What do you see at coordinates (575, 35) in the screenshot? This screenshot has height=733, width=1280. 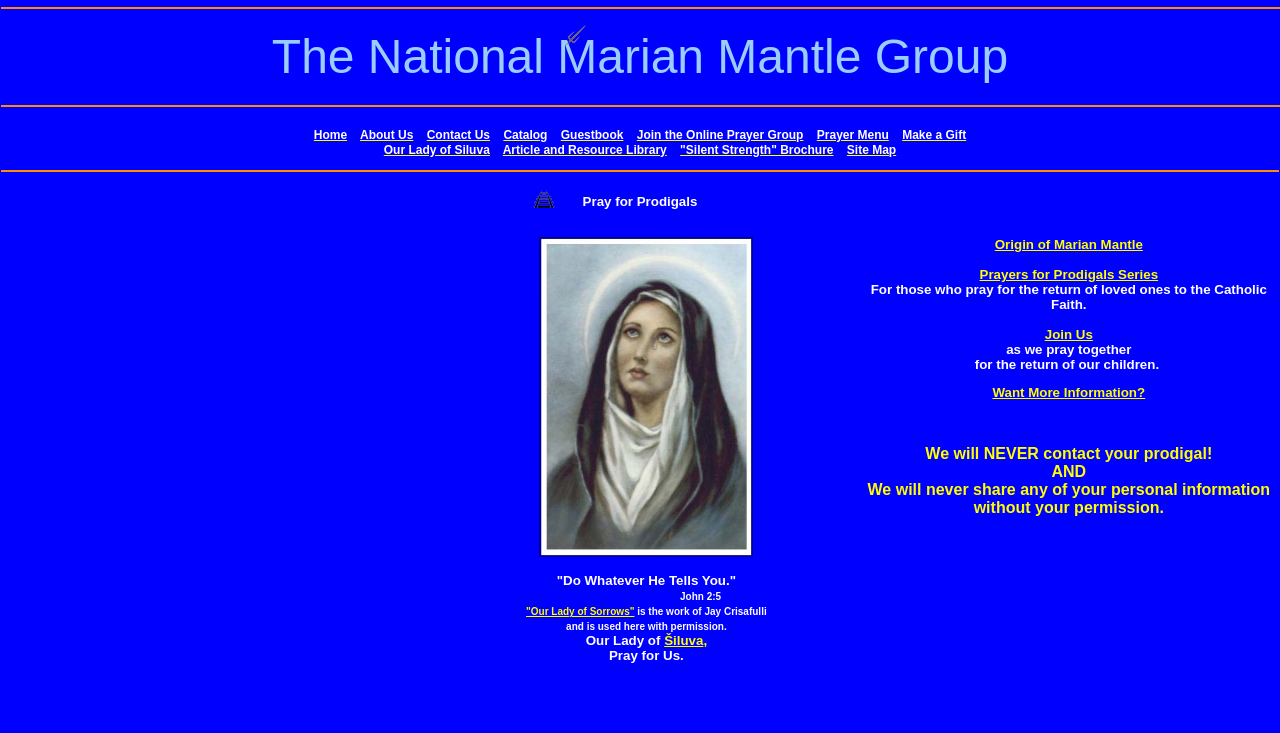 I see `select sai weapon in game inventory` at bounding box center [575, 35].